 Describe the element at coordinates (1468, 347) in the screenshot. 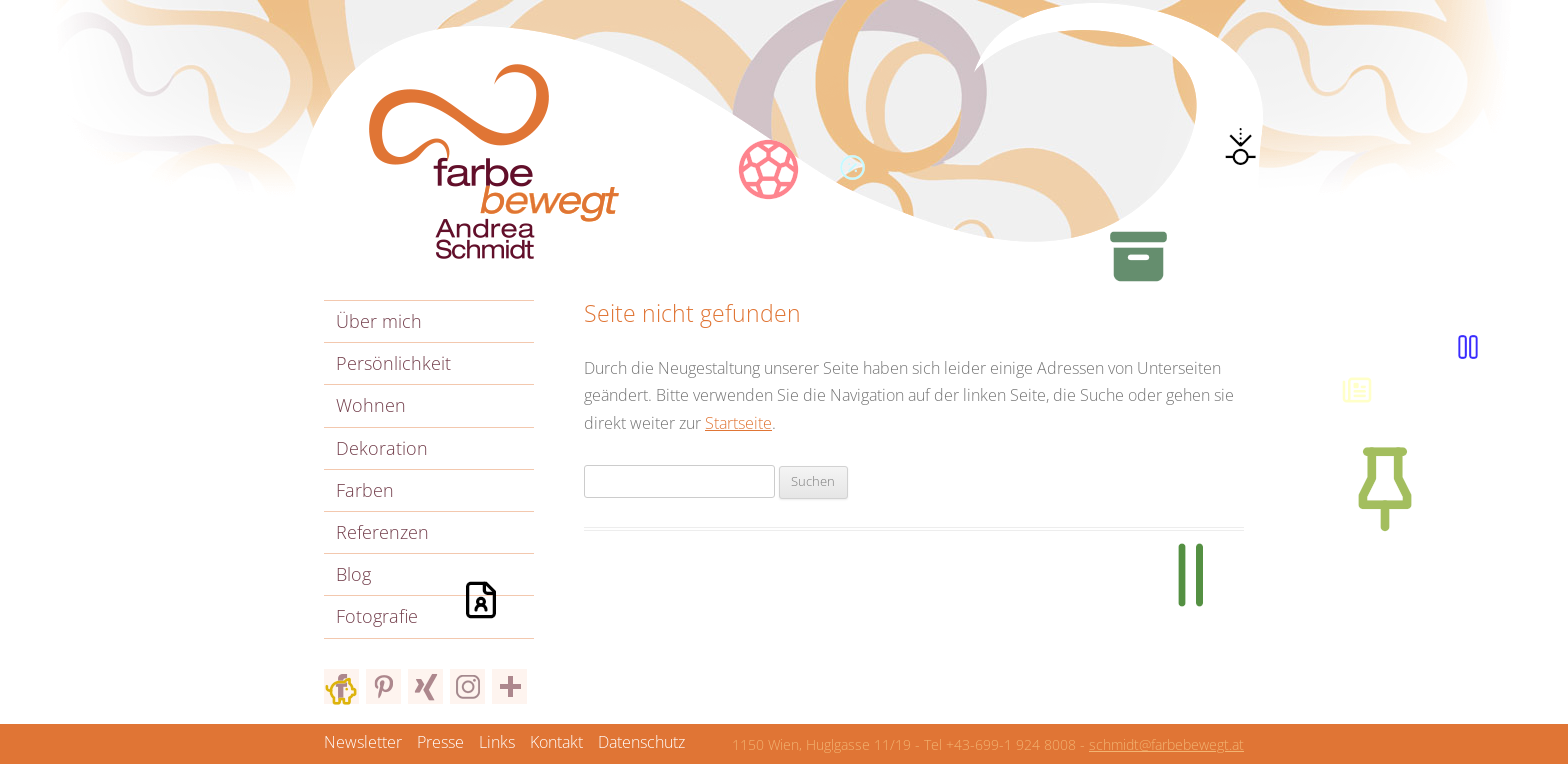

I see `stretch or resize content vertically` at that location.